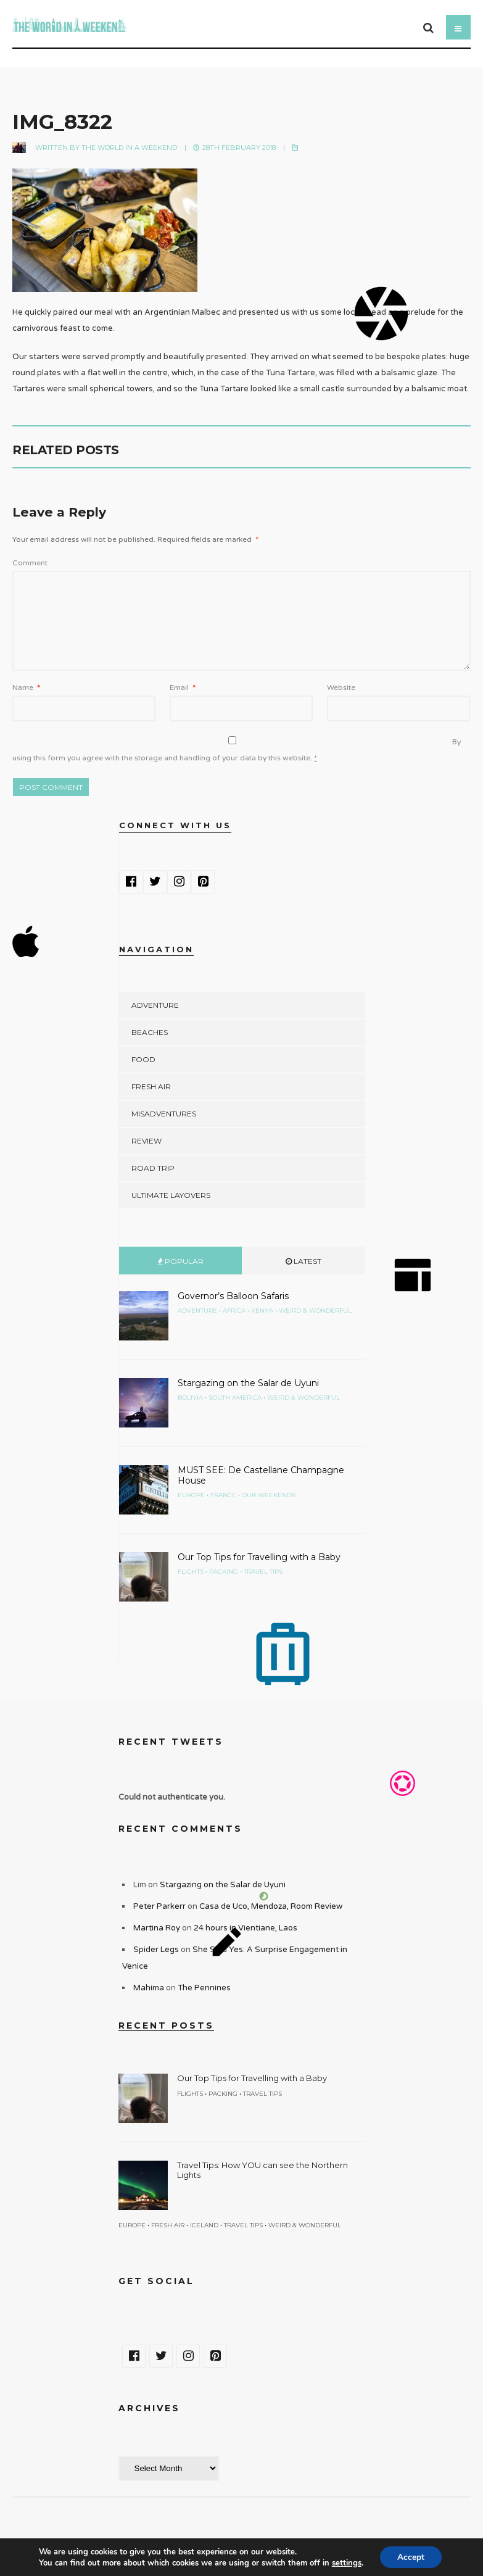 This screenshot has height=2576, width=483. What do you see at coordinates (413, 1275) in the screenshot?
I see `switch to grid layout view` at bounding box center [413, 1275].